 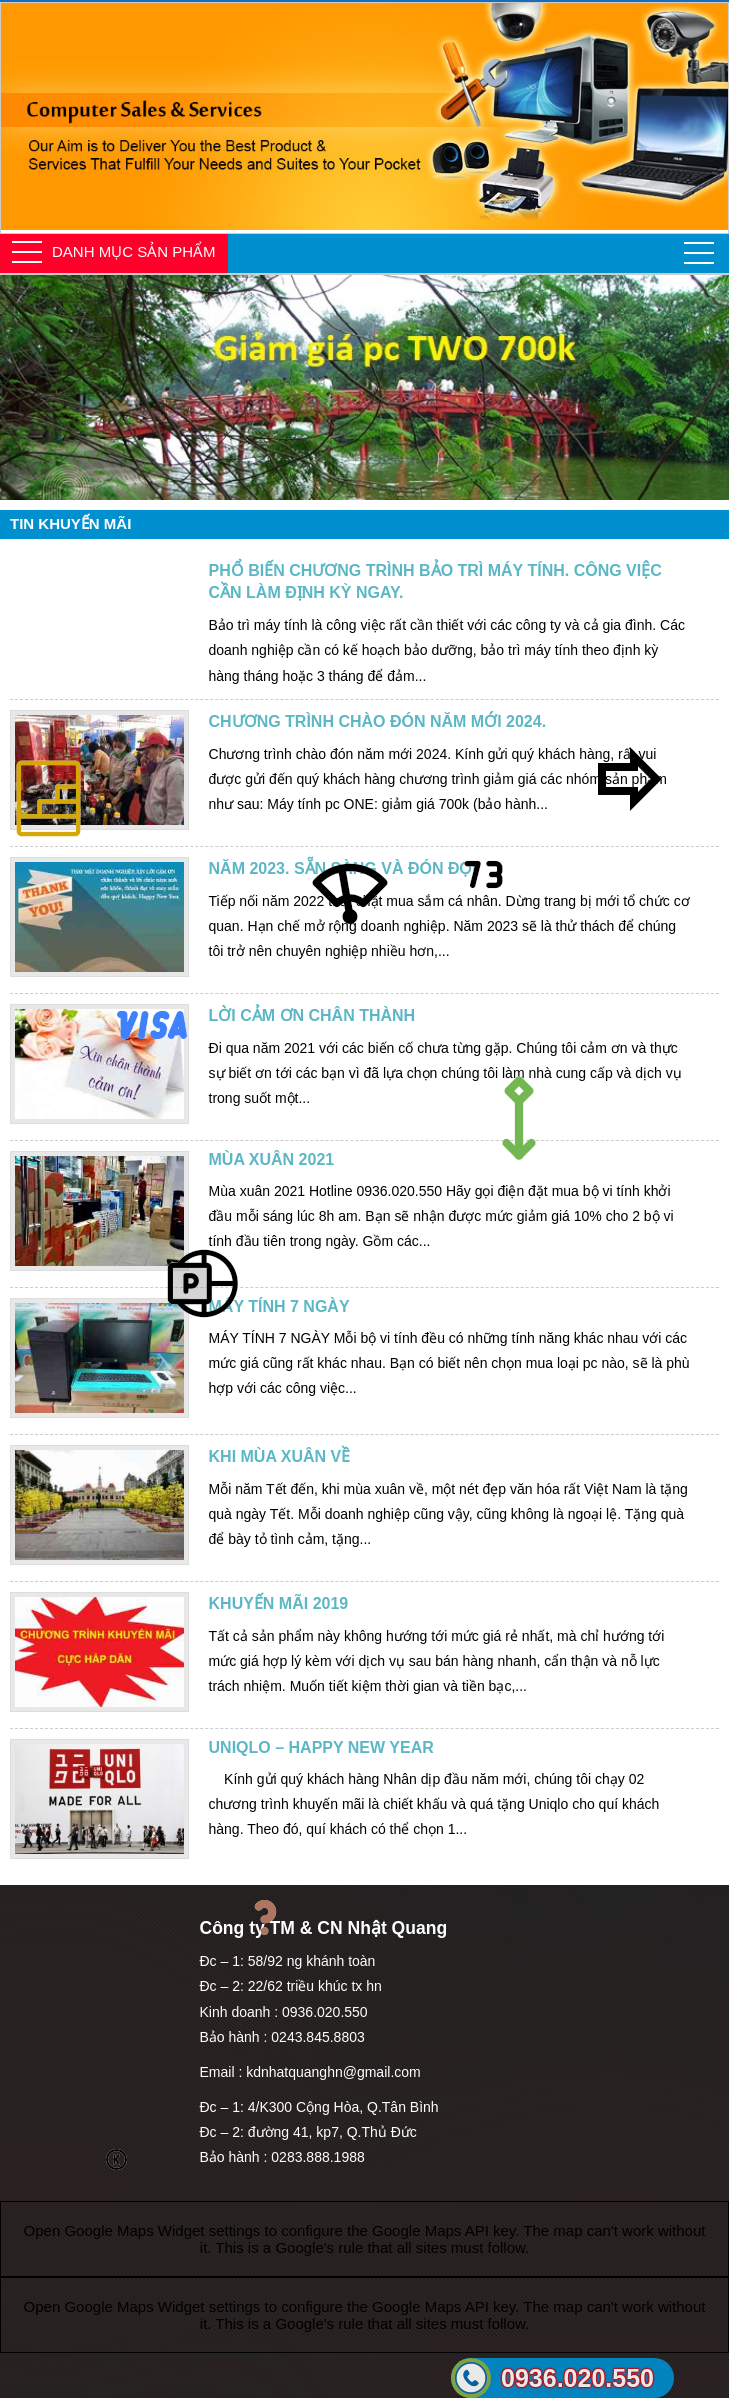 What do you see at coordinates (48, 798) in the screenshot?
I see `indicates stairs or stairway access` at bounding box center [48, 798].